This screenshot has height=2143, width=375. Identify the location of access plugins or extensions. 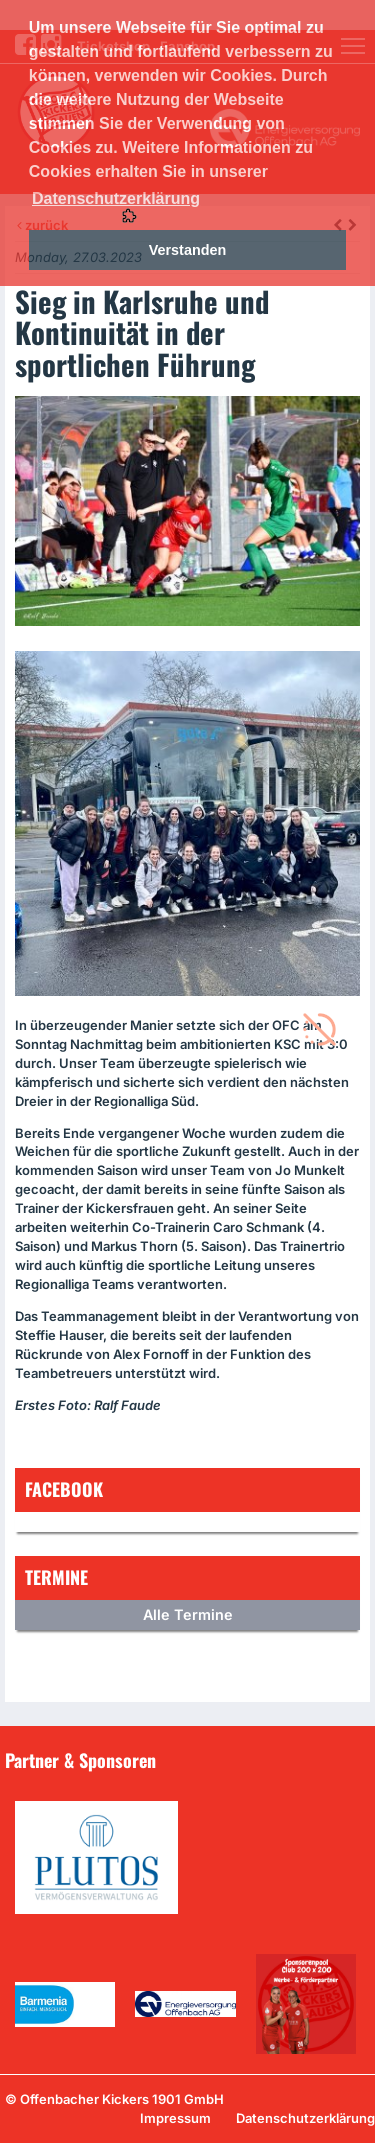
(129, 215).